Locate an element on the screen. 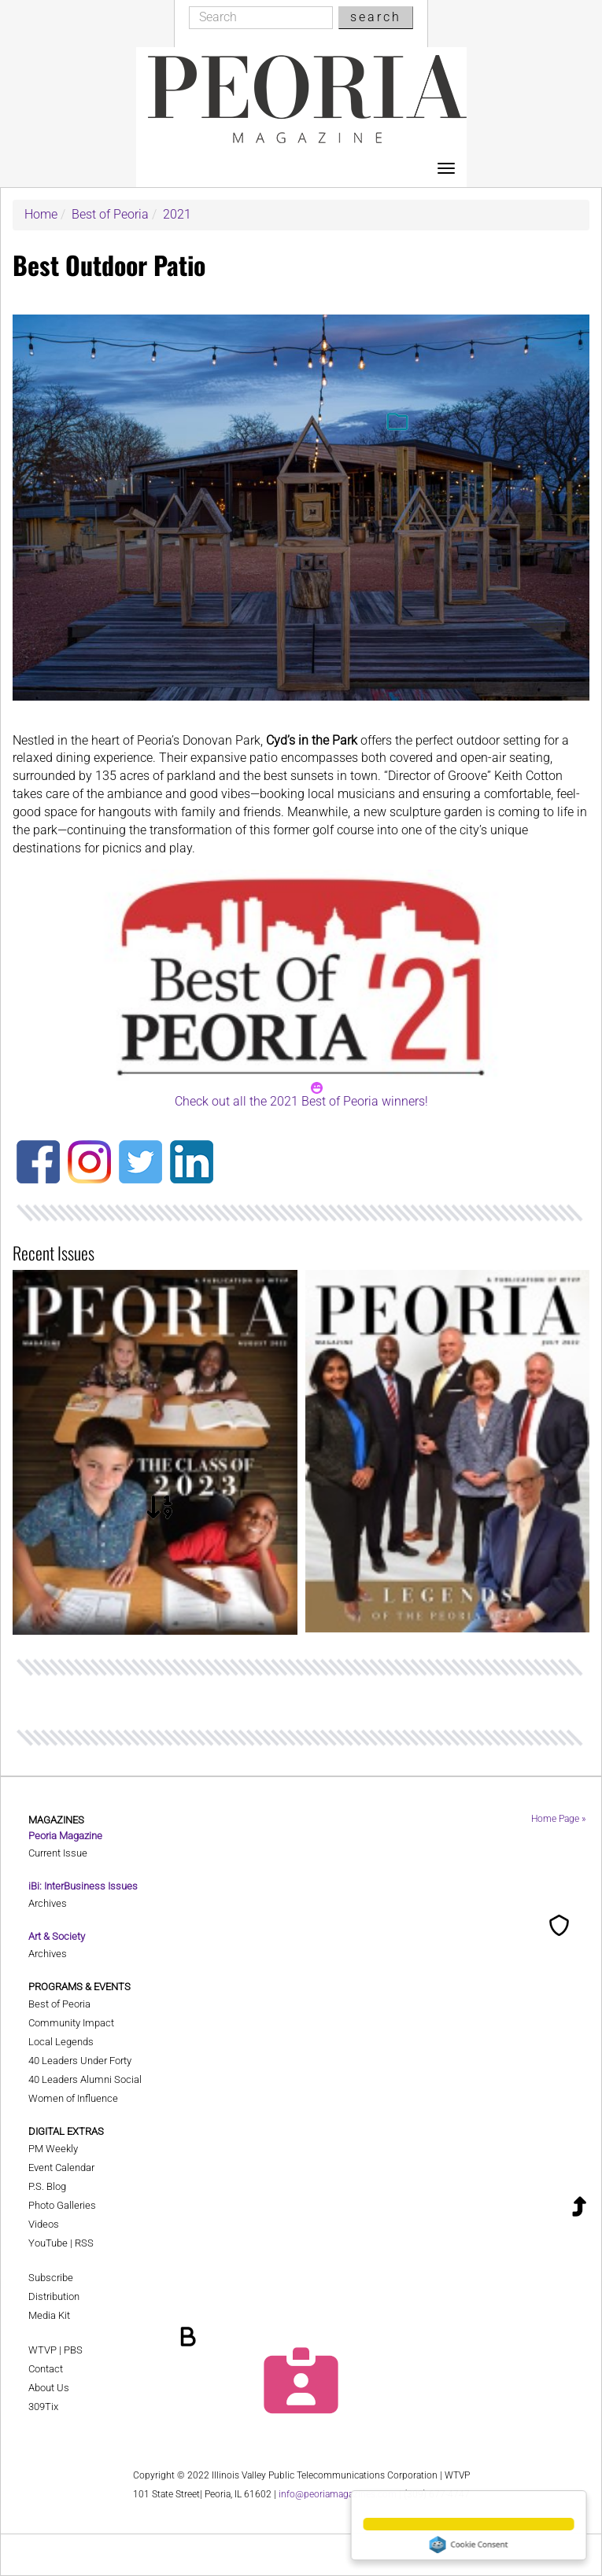 The width and height of the screenshot is (602, 2576). view user profile or identification is located at coordinates (301, 2384).